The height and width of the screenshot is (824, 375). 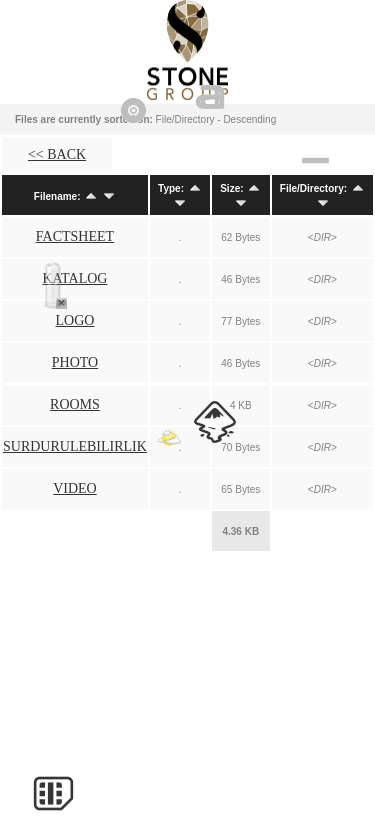 I want to click on remove an item from a list, so click(x=315, y=160).